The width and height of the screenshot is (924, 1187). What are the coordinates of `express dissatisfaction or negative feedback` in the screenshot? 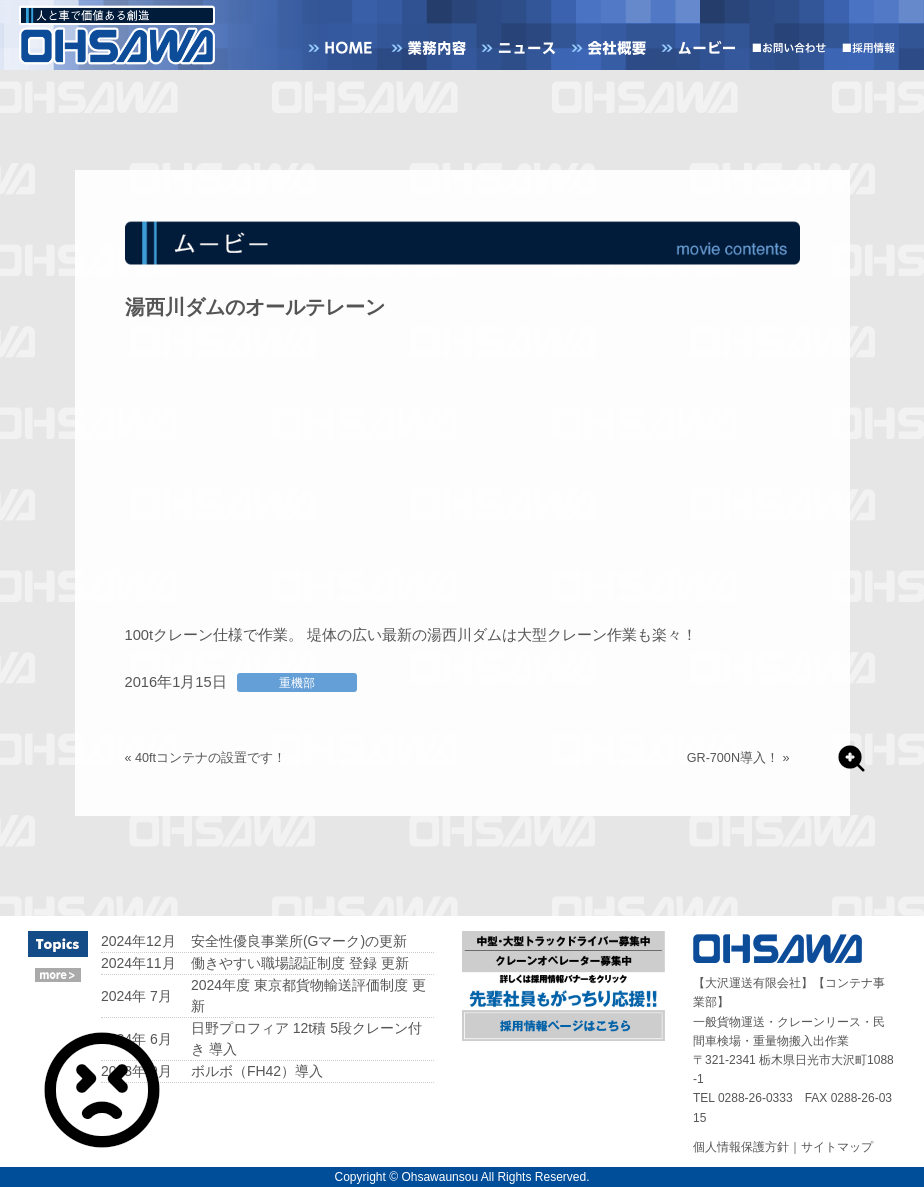 It's located at (102, 1090).